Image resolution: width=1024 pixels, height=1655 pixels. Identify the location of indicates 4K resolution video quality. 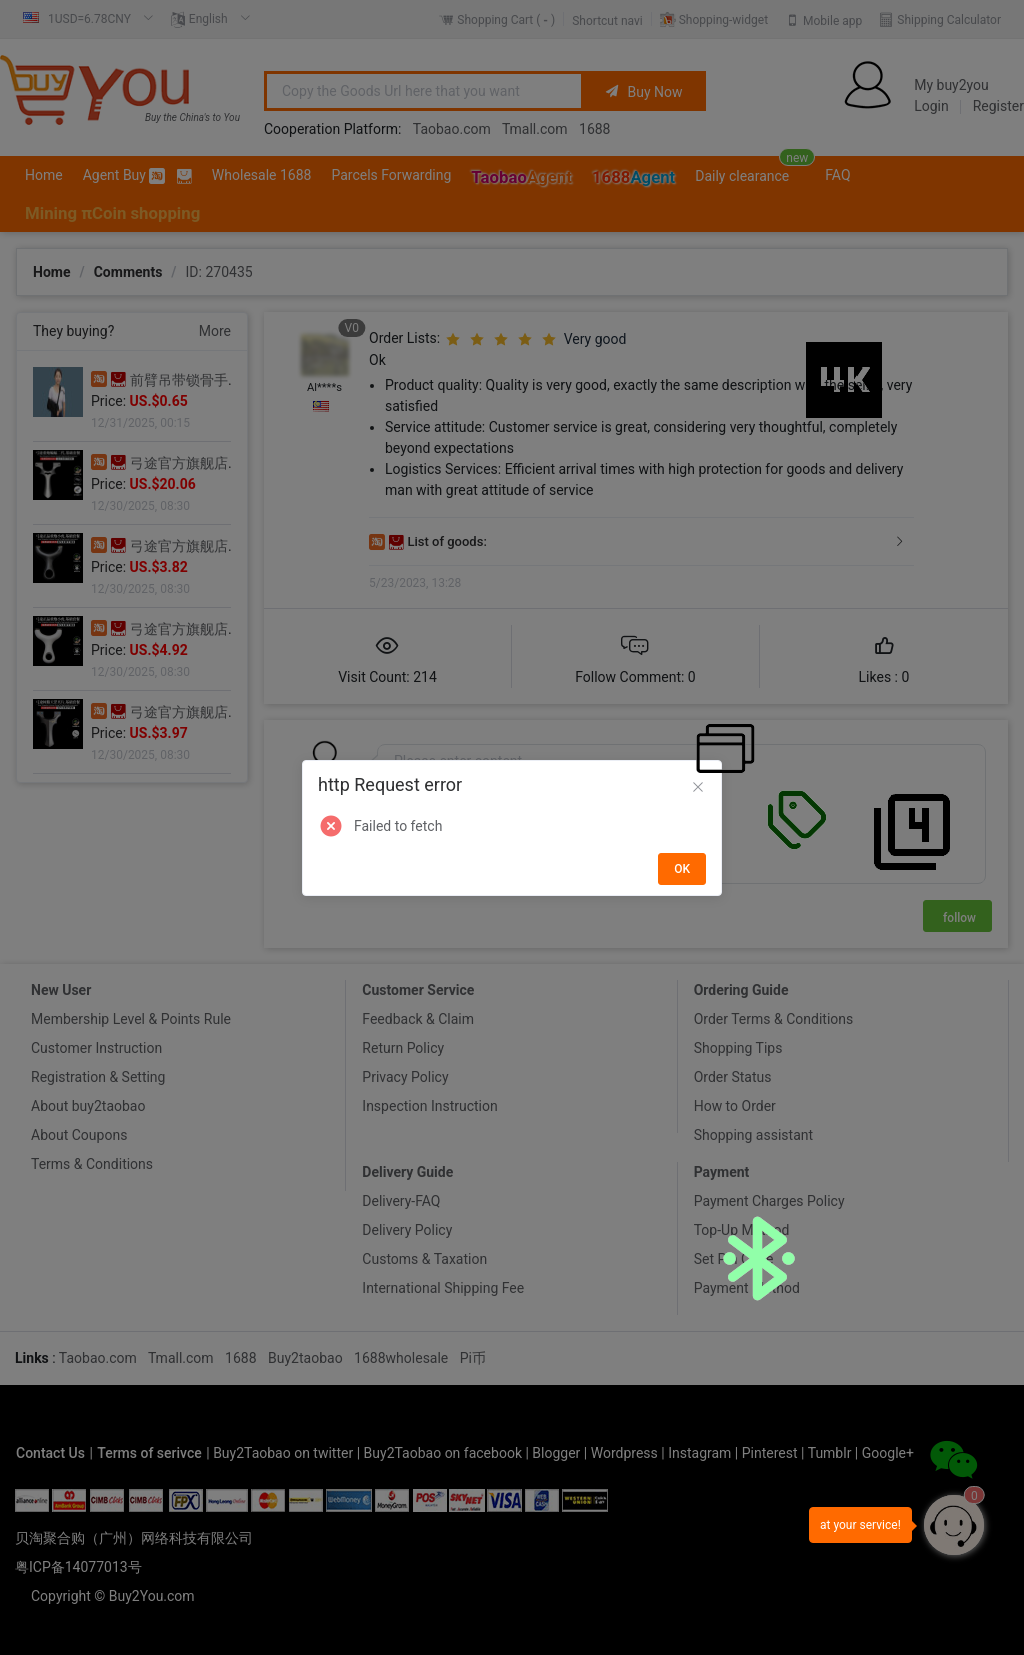
(844, 380).